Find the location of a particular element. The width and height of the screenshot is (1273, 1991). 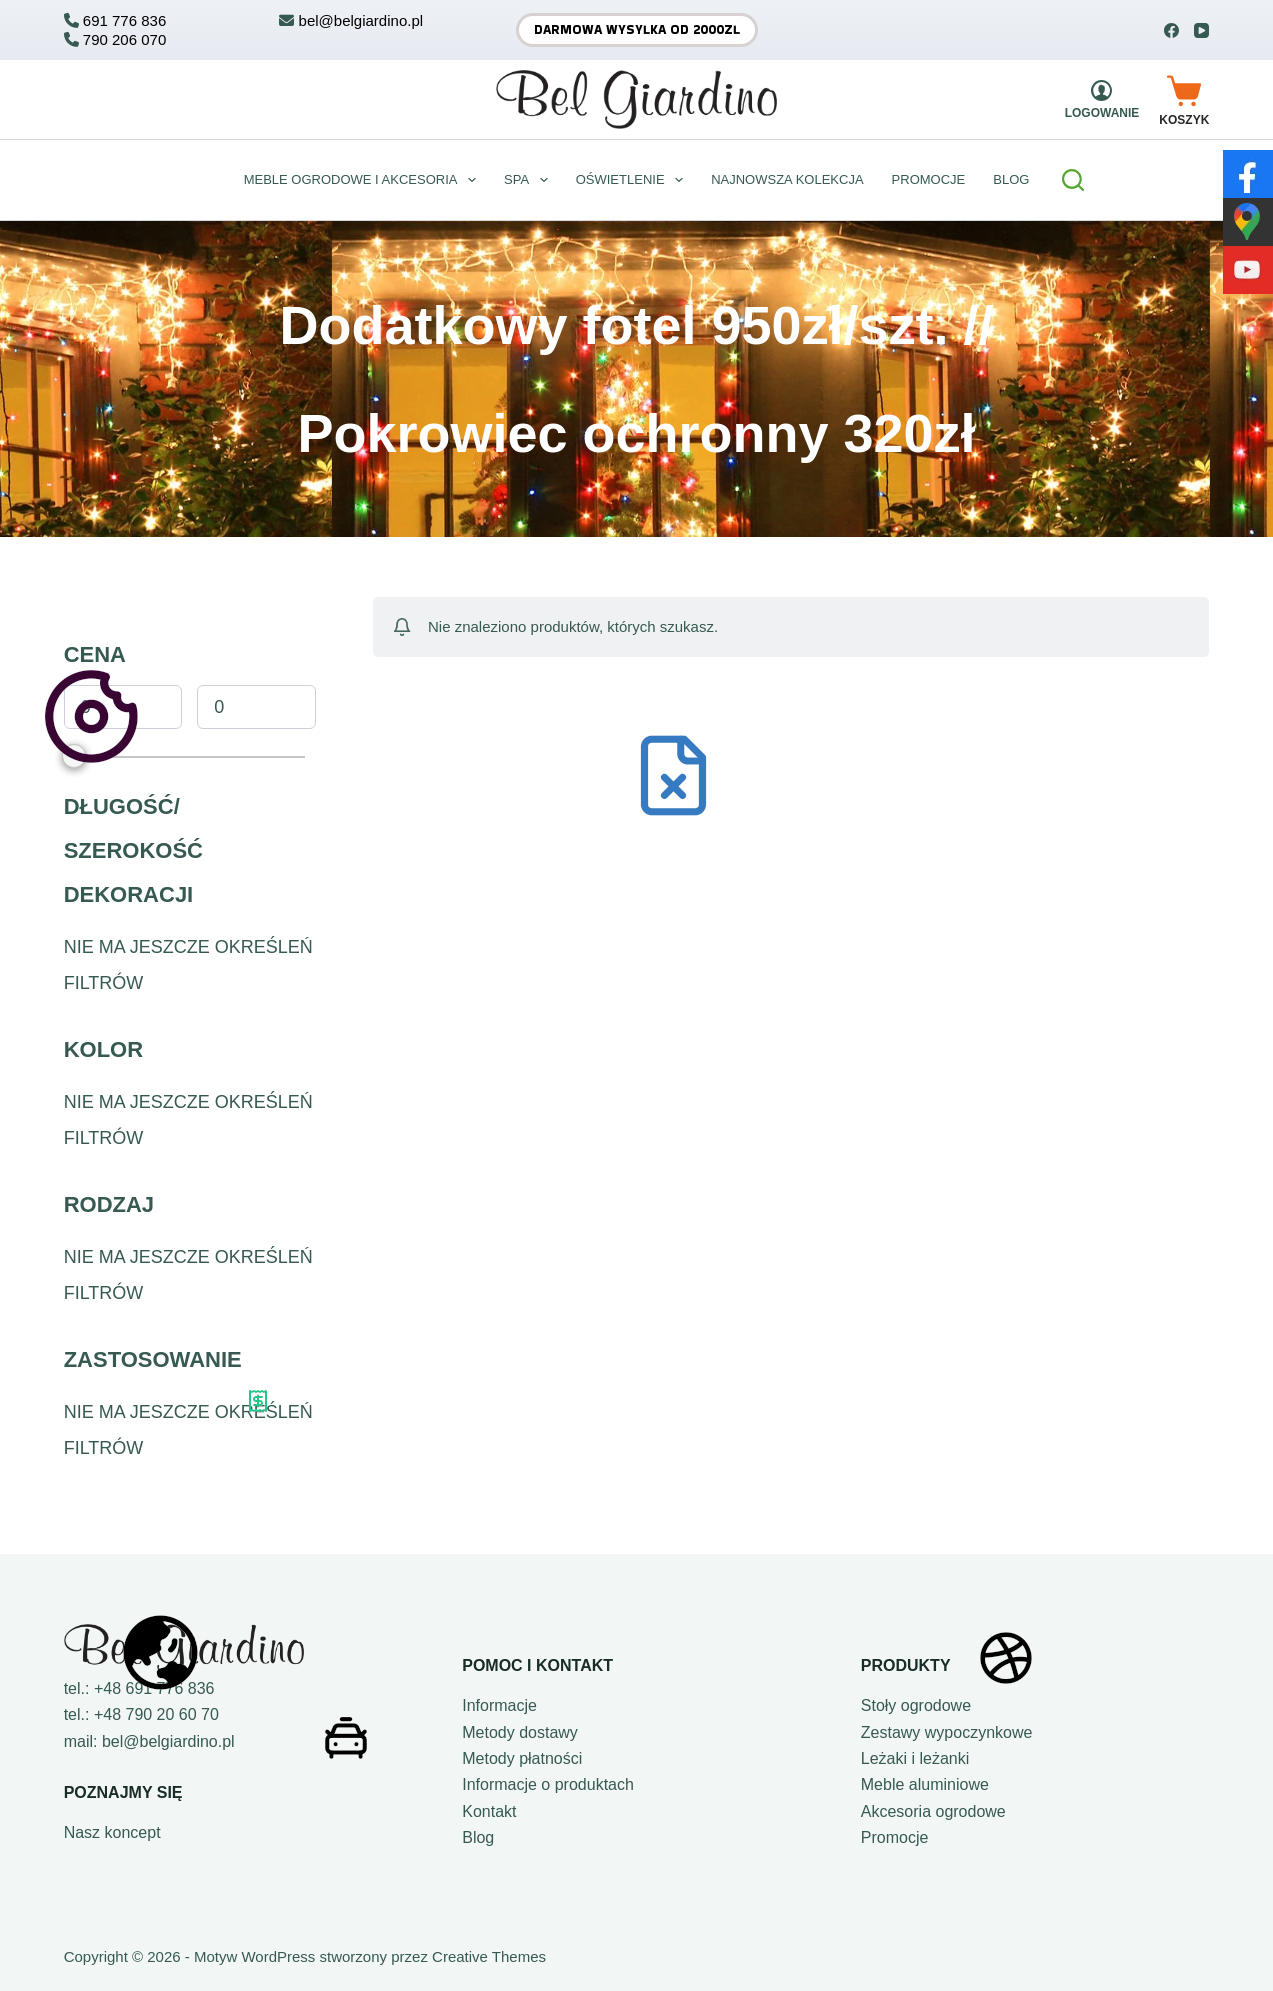

request a taxi or cab ride is located at coordinates (346, 1740).